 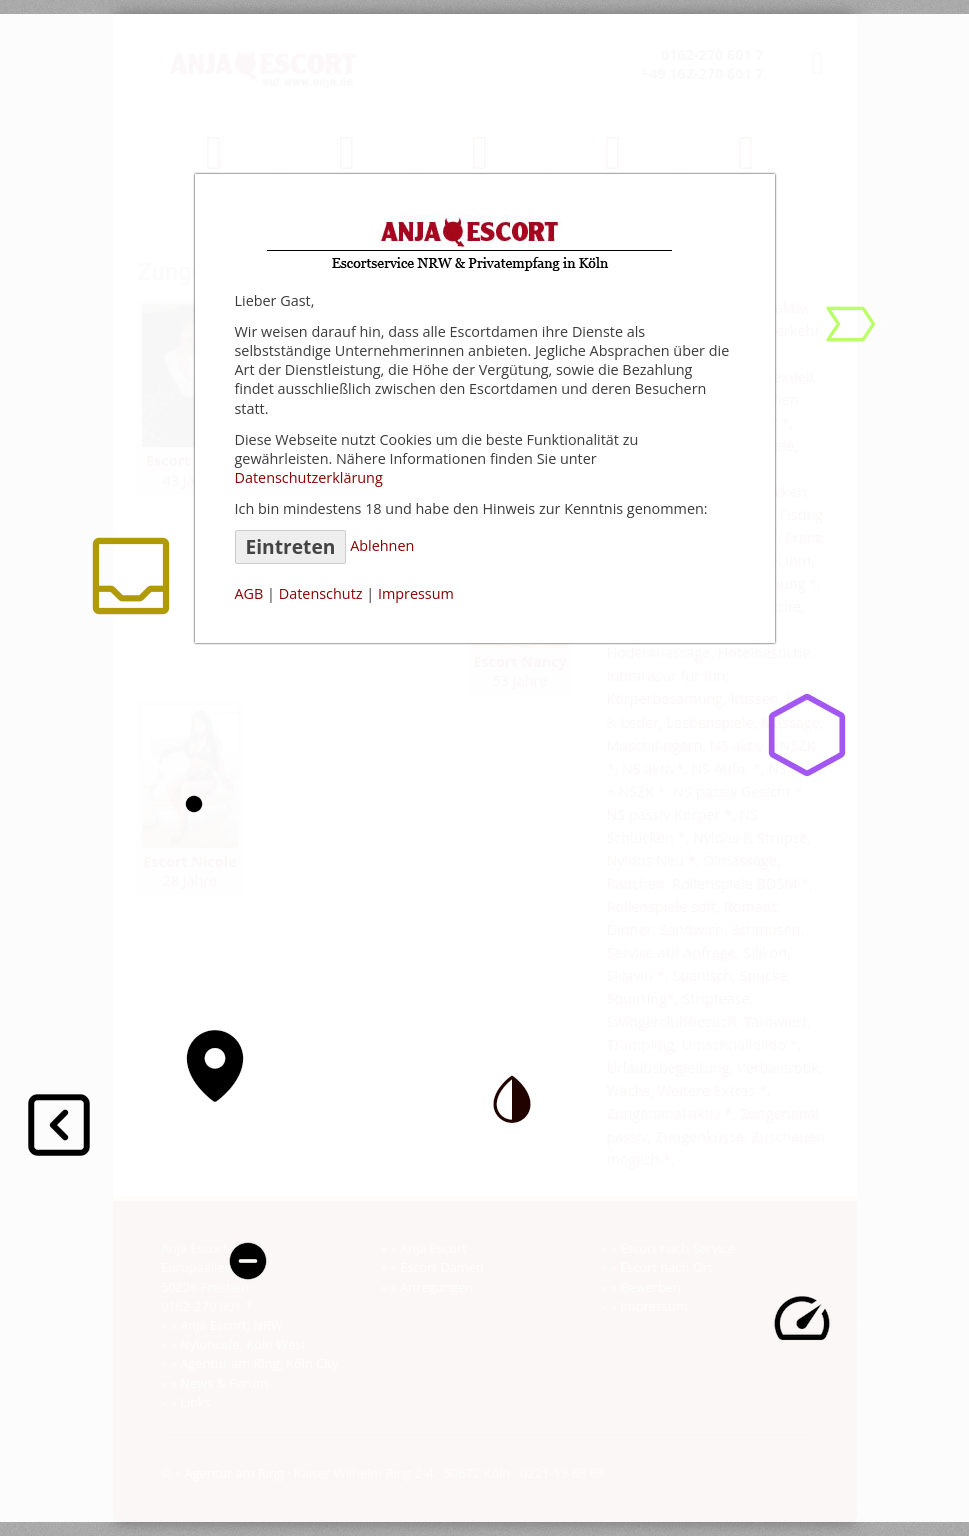 I want to click on add a tag or label to an item, so click(x=849, y=324).